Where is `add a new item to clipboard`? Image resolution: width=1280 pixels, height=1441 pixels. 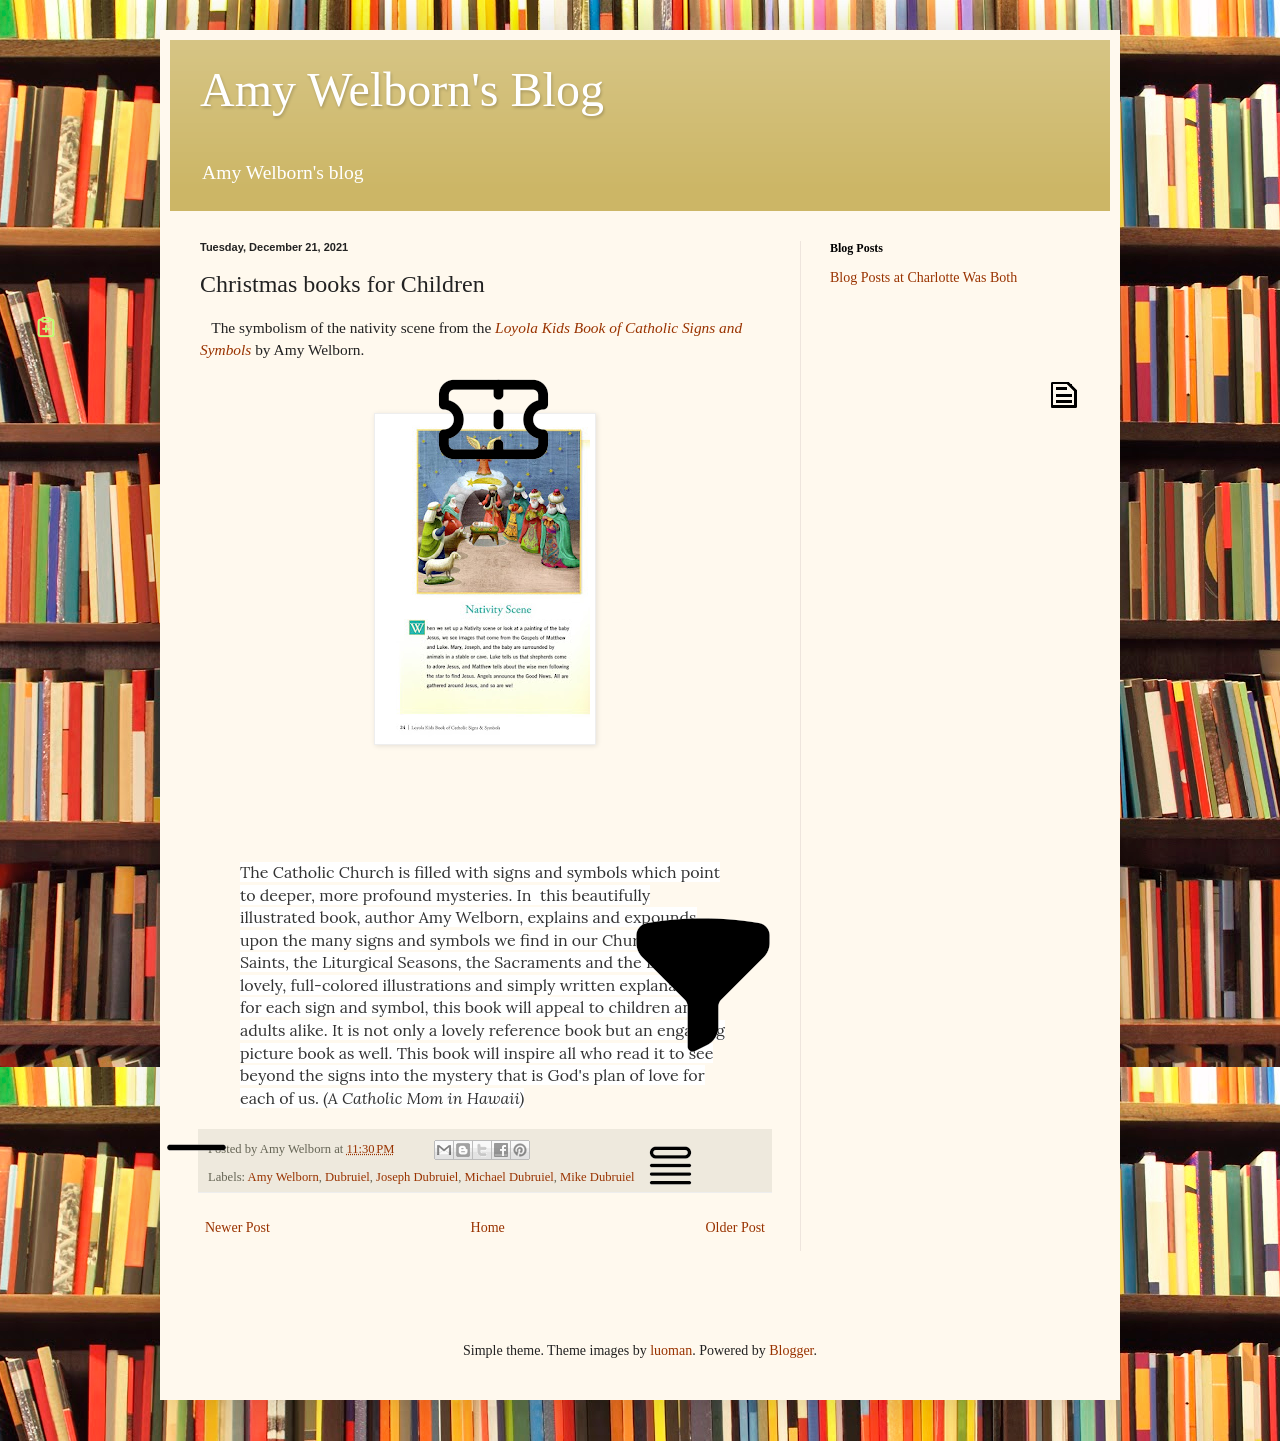
add a new item to clipboard is located at coordinates (46, 327).